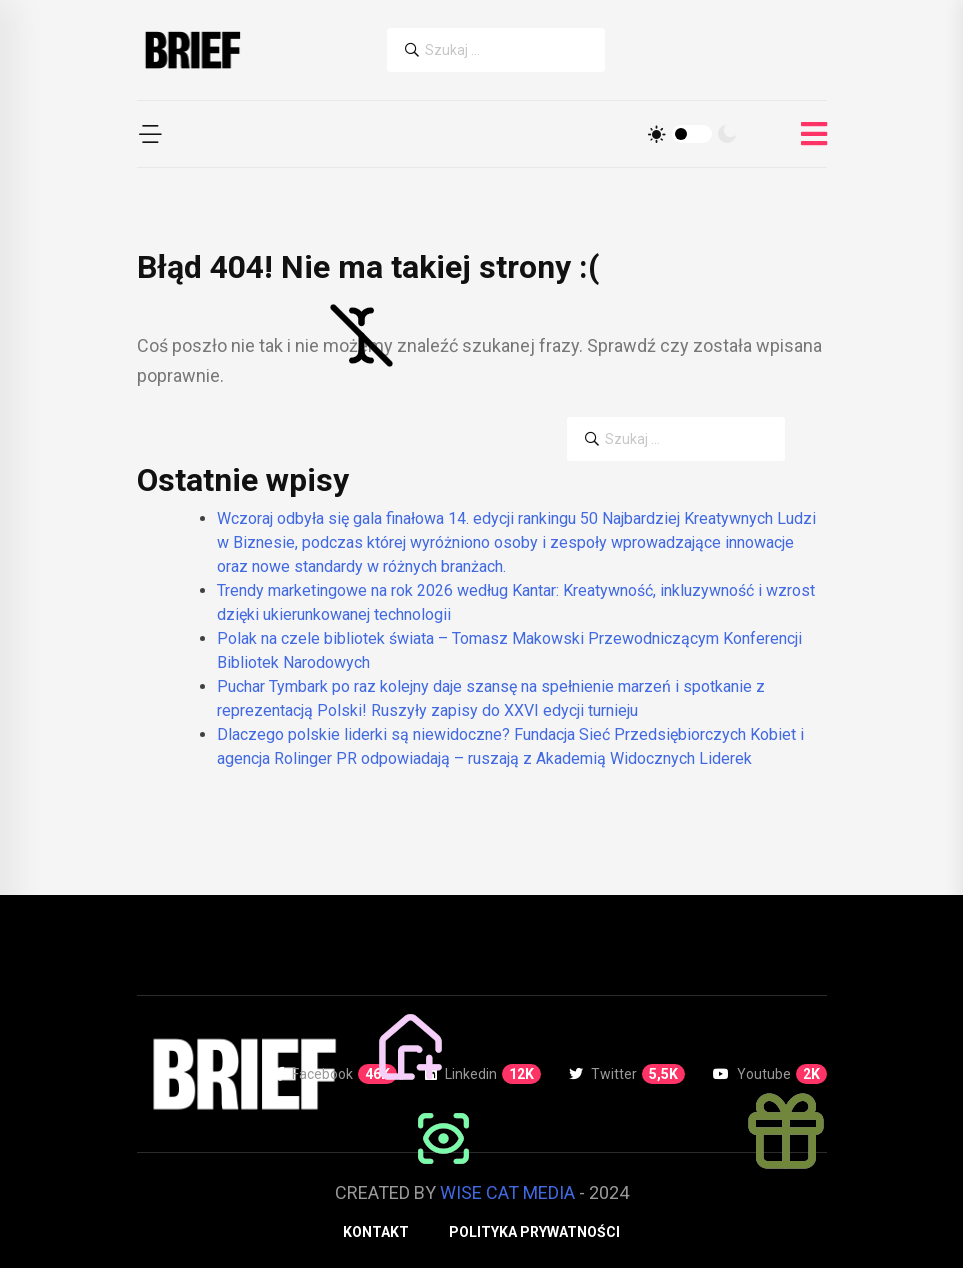 The image size is (963, 1268). Describe the element at coordinates (410, 1048) in the screenshot. I see `add a new home or property` at that location.